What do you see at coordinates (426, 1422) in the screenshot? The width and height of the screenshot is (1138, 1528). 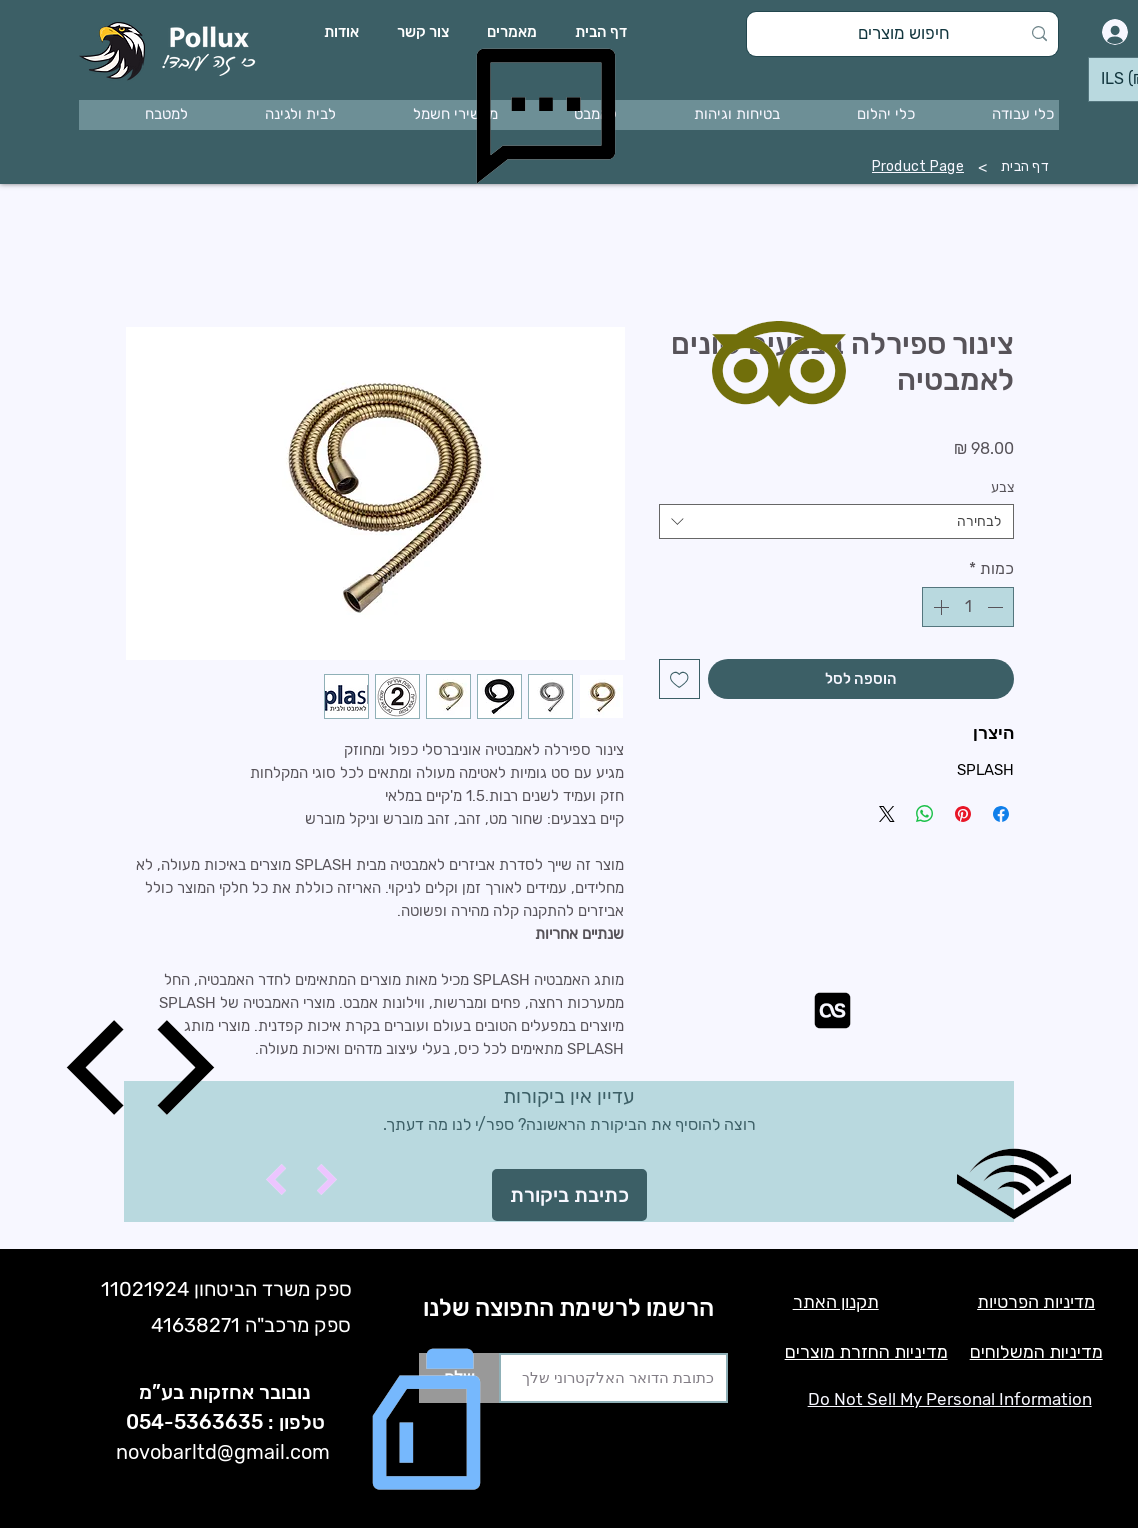 I see `find nearby gas stations or fuel locations` at bounding box center [426, 1422].